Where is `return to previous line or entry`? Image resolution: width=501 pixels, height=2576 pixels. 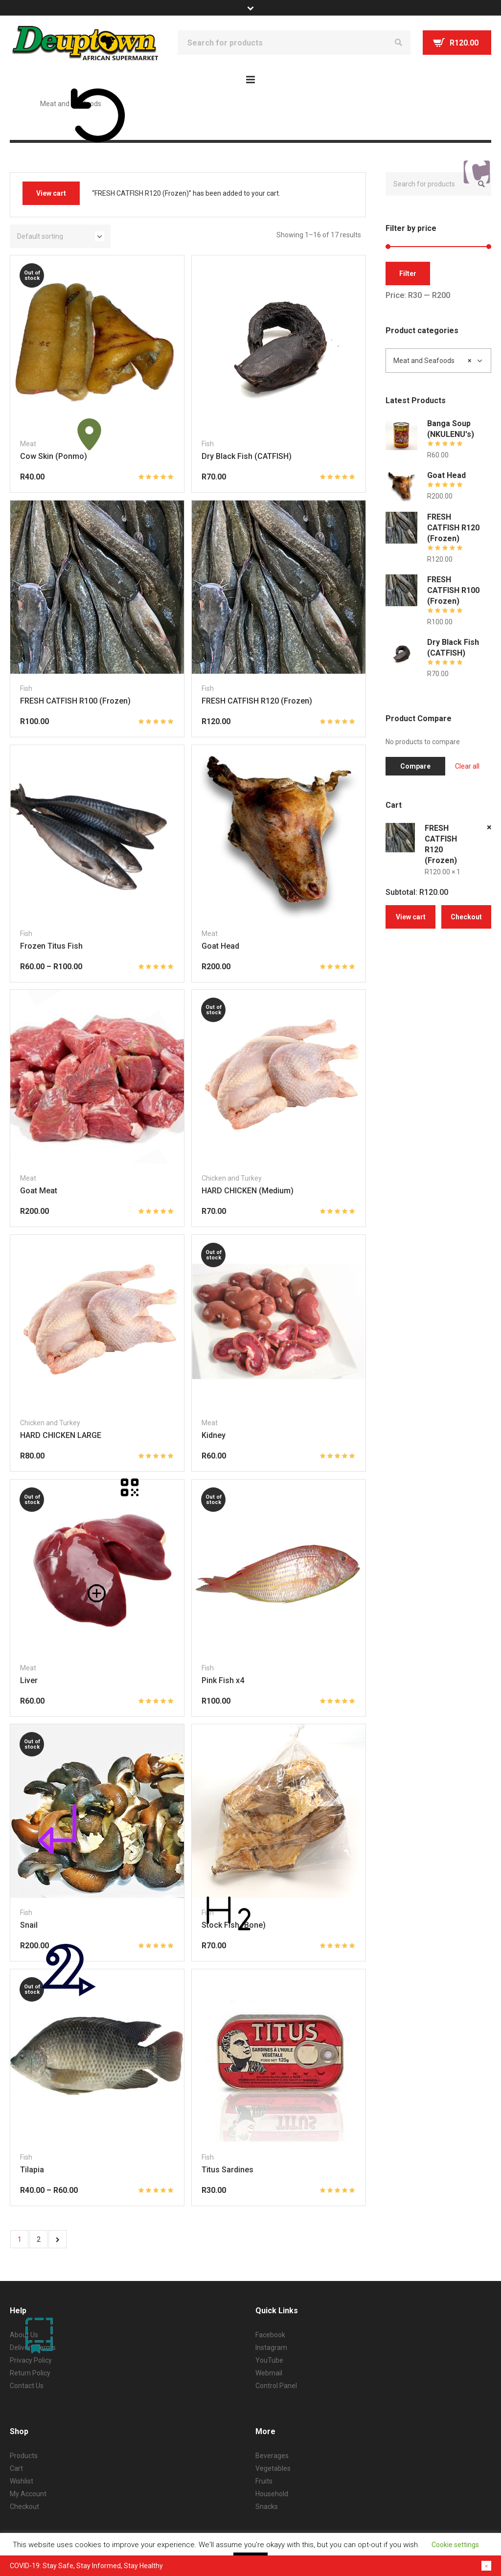 return to previous line or entry is located at coordinates (59, 1829).